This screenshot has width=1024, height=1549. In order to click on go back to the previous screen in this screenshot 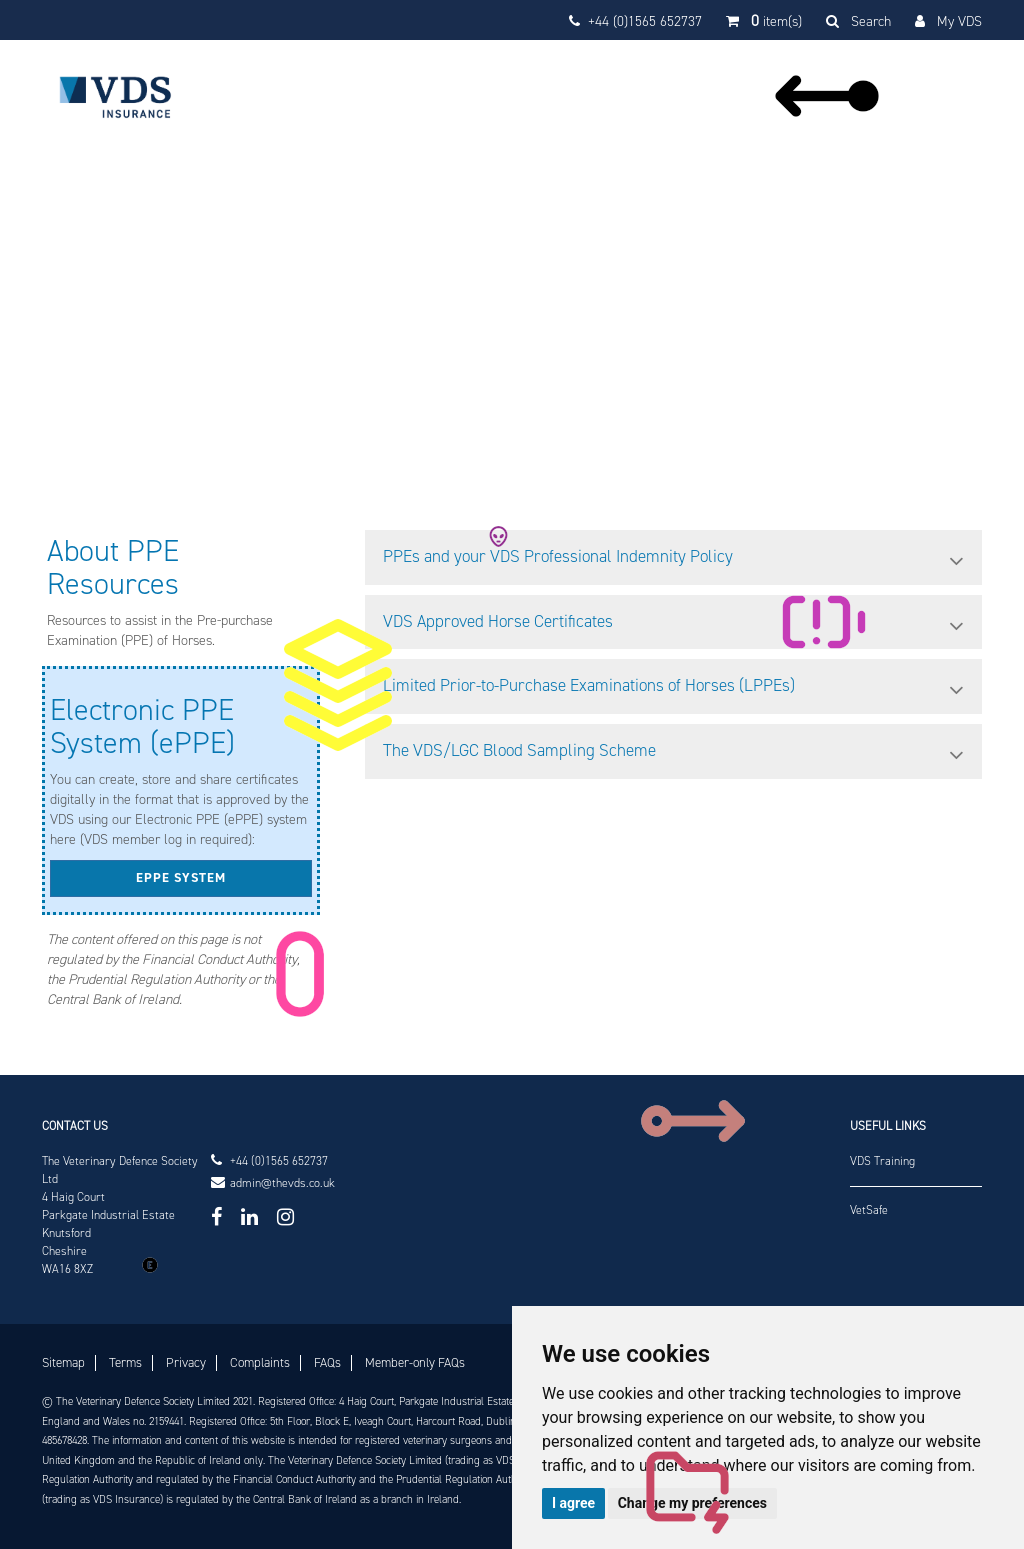, I will do `click(827, 96)`.